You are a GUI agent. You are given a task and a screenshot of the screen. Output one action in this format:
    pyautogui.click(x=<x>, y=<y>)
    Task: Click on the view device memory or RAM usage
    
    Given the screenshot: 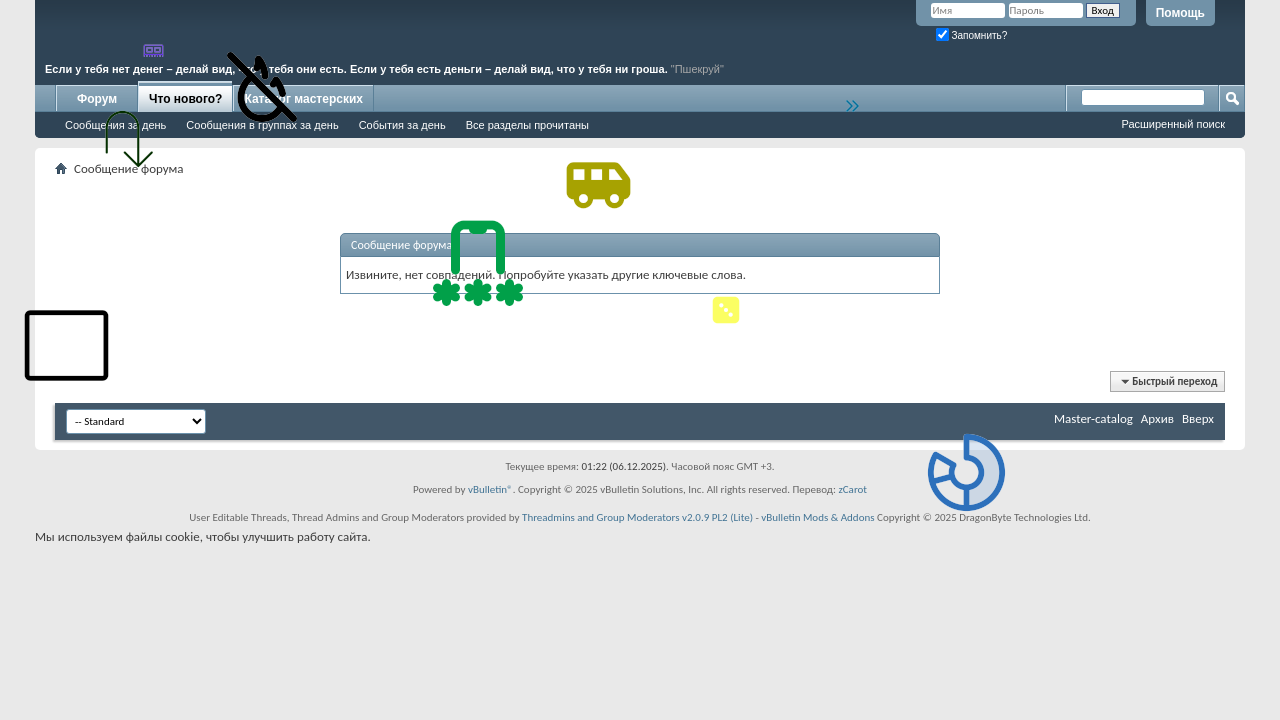 What is the action you would take?
    pyautogui.click(x=153, y=50)
    